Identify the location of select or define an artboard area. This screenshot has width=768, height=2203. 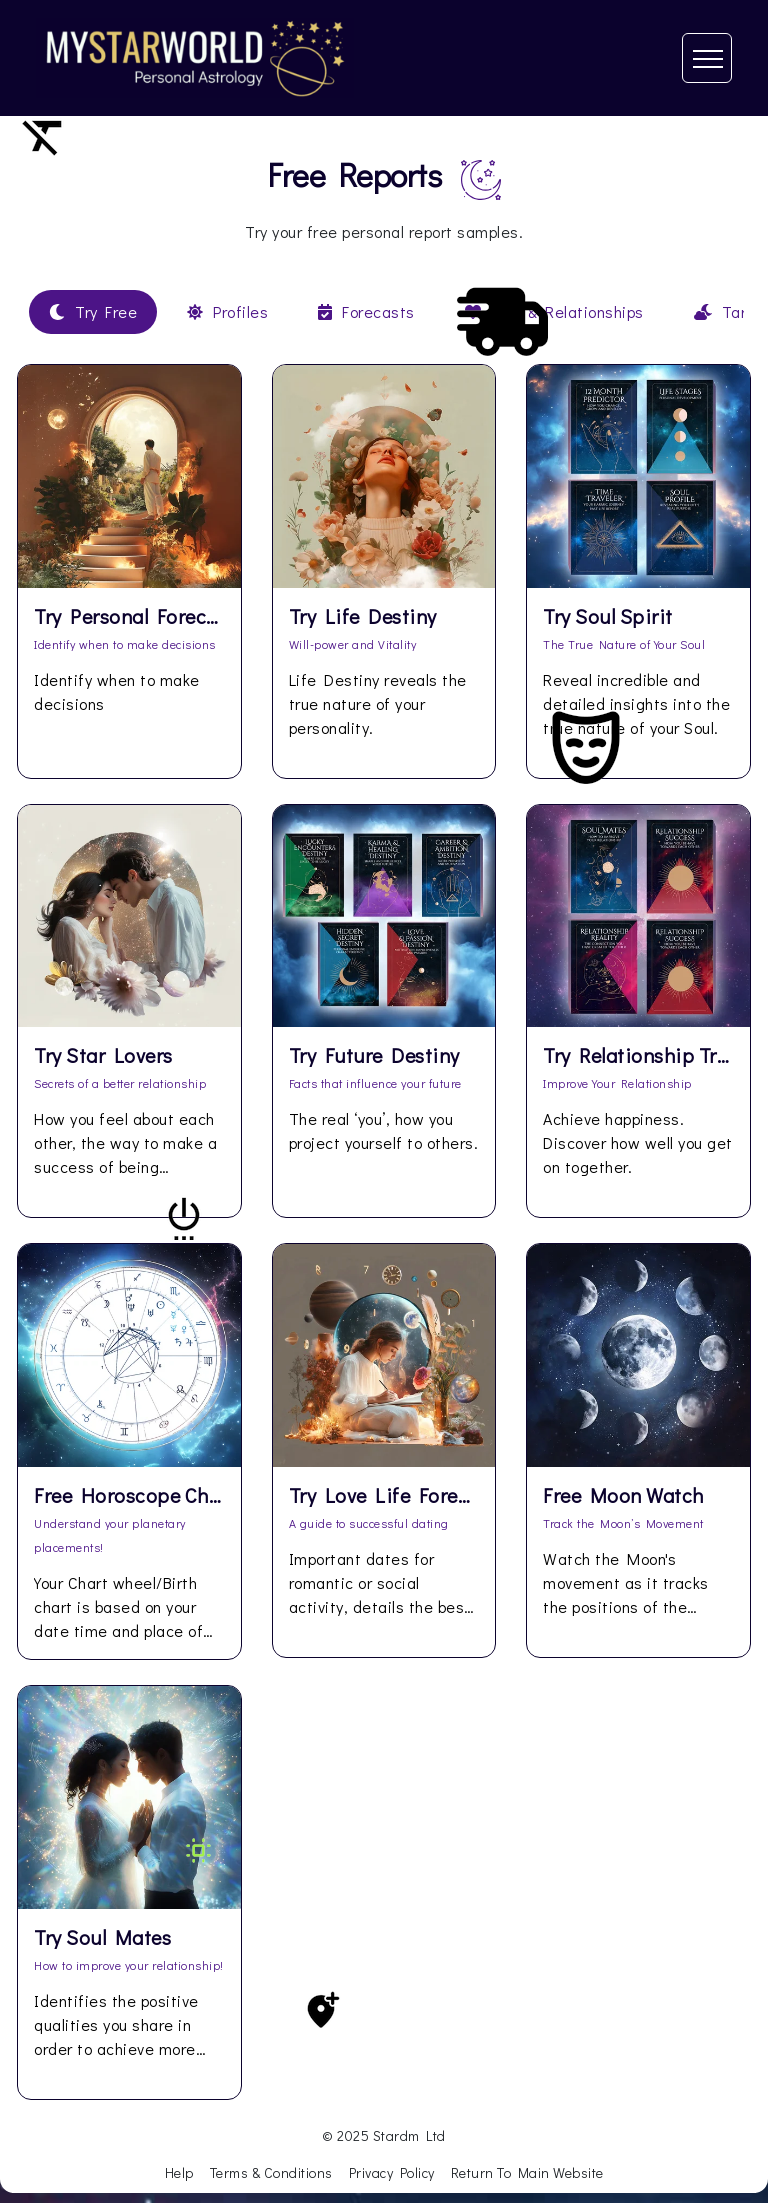
(198, 1850).